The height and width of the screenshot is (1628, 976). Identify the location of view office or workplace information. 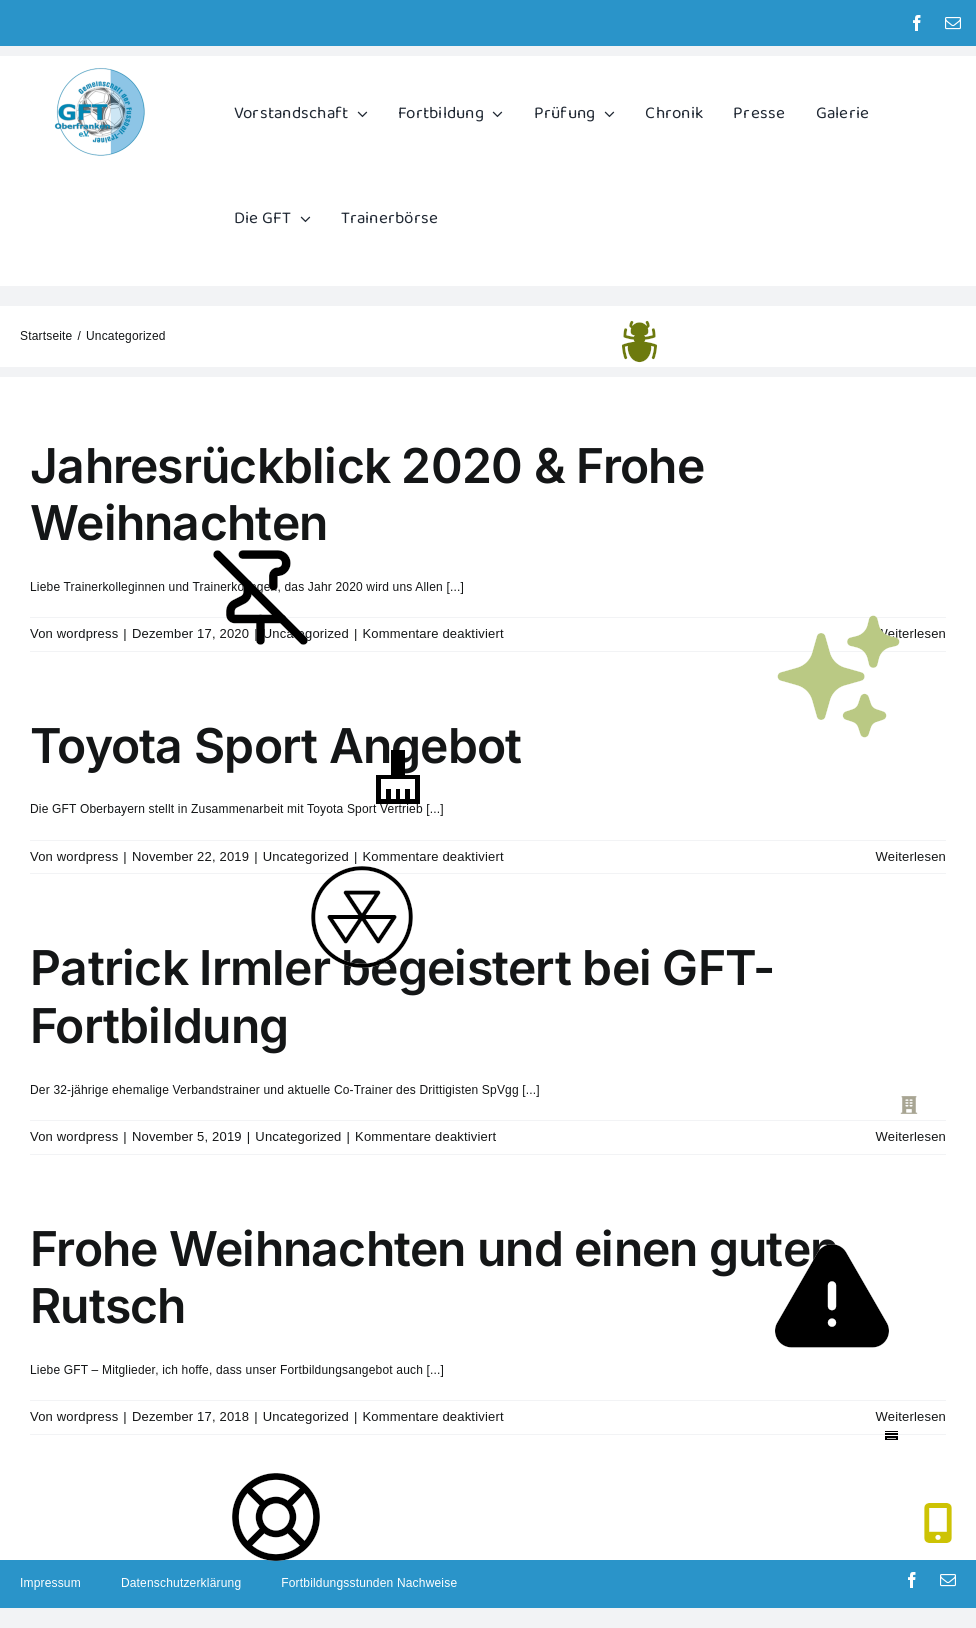
(909, 1105).